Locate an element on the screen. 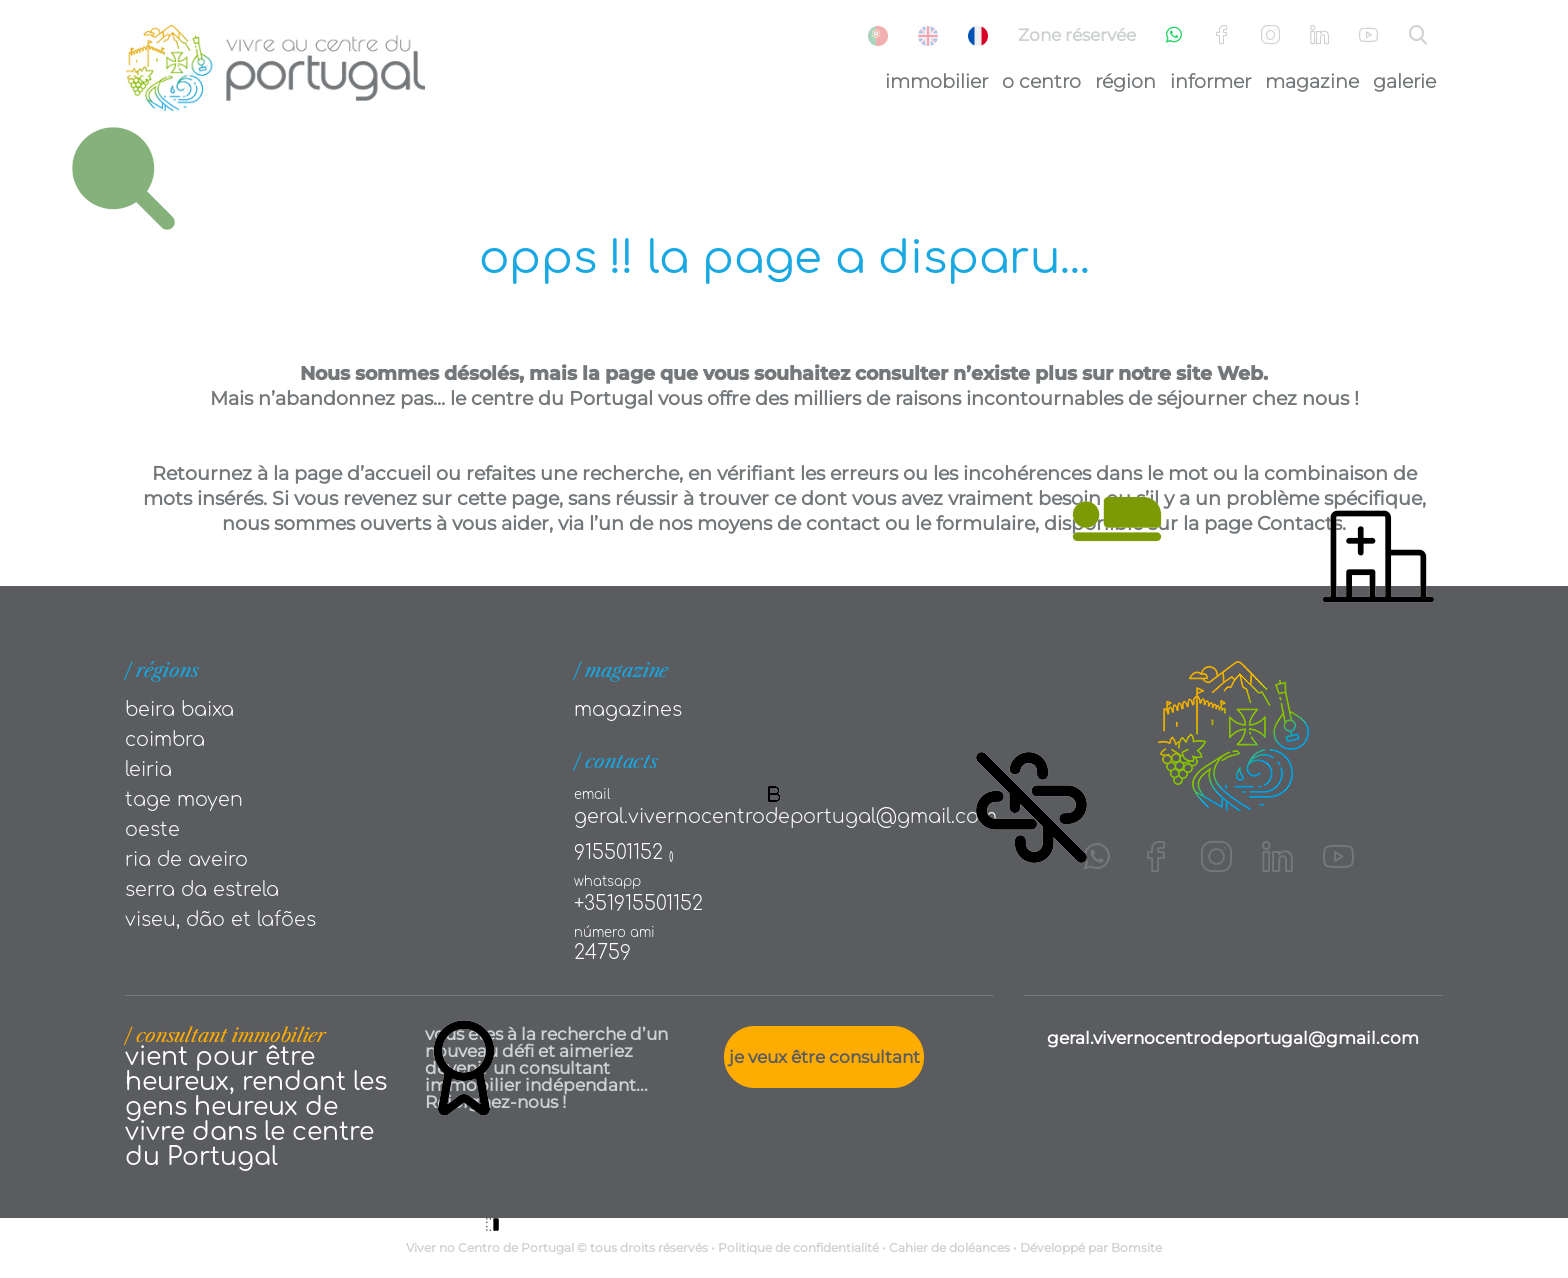 The image size is (1568, 1278). apply bold formatting to selected text is located at coordinates (774, 794).